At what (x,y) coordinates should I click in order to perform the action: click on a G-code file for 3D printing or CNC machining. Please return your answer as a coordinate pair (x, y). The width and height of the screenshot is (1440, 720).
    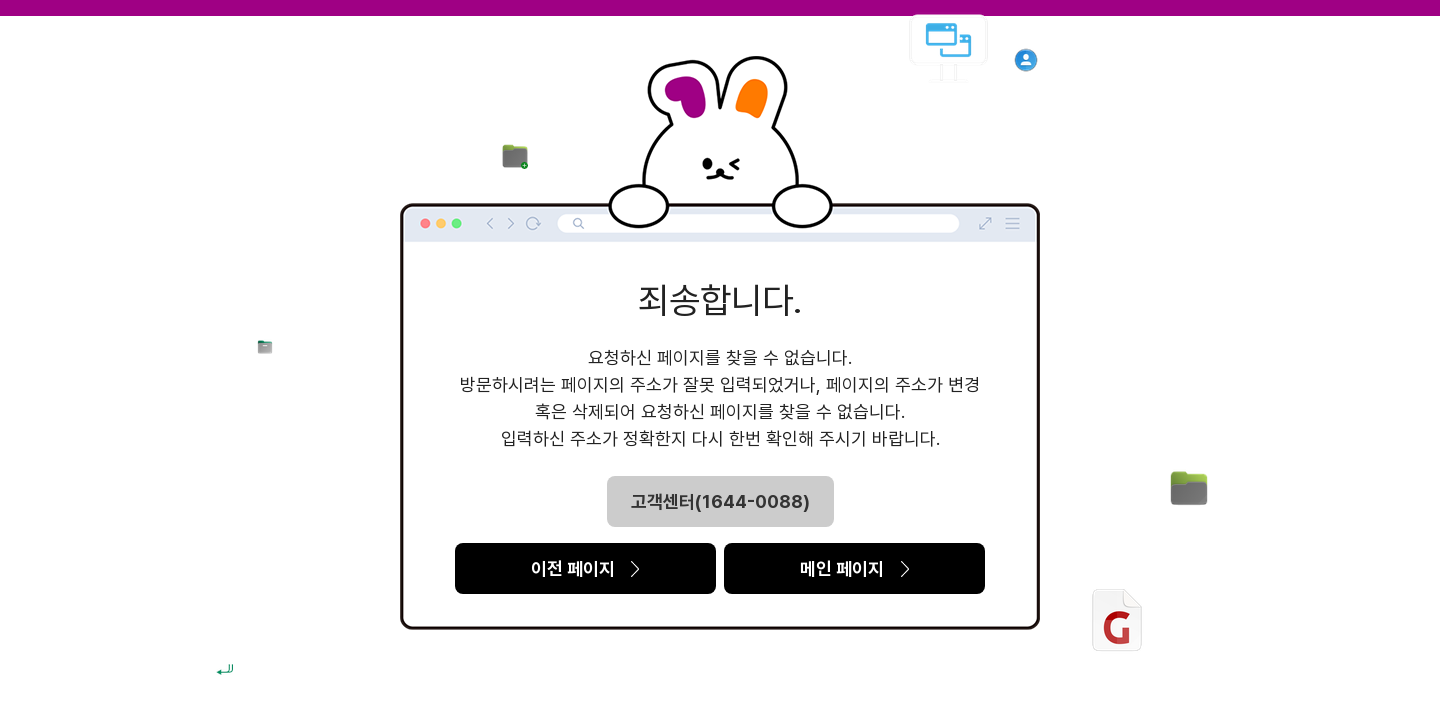
    Looking at the image, I should click on (1117, 620).